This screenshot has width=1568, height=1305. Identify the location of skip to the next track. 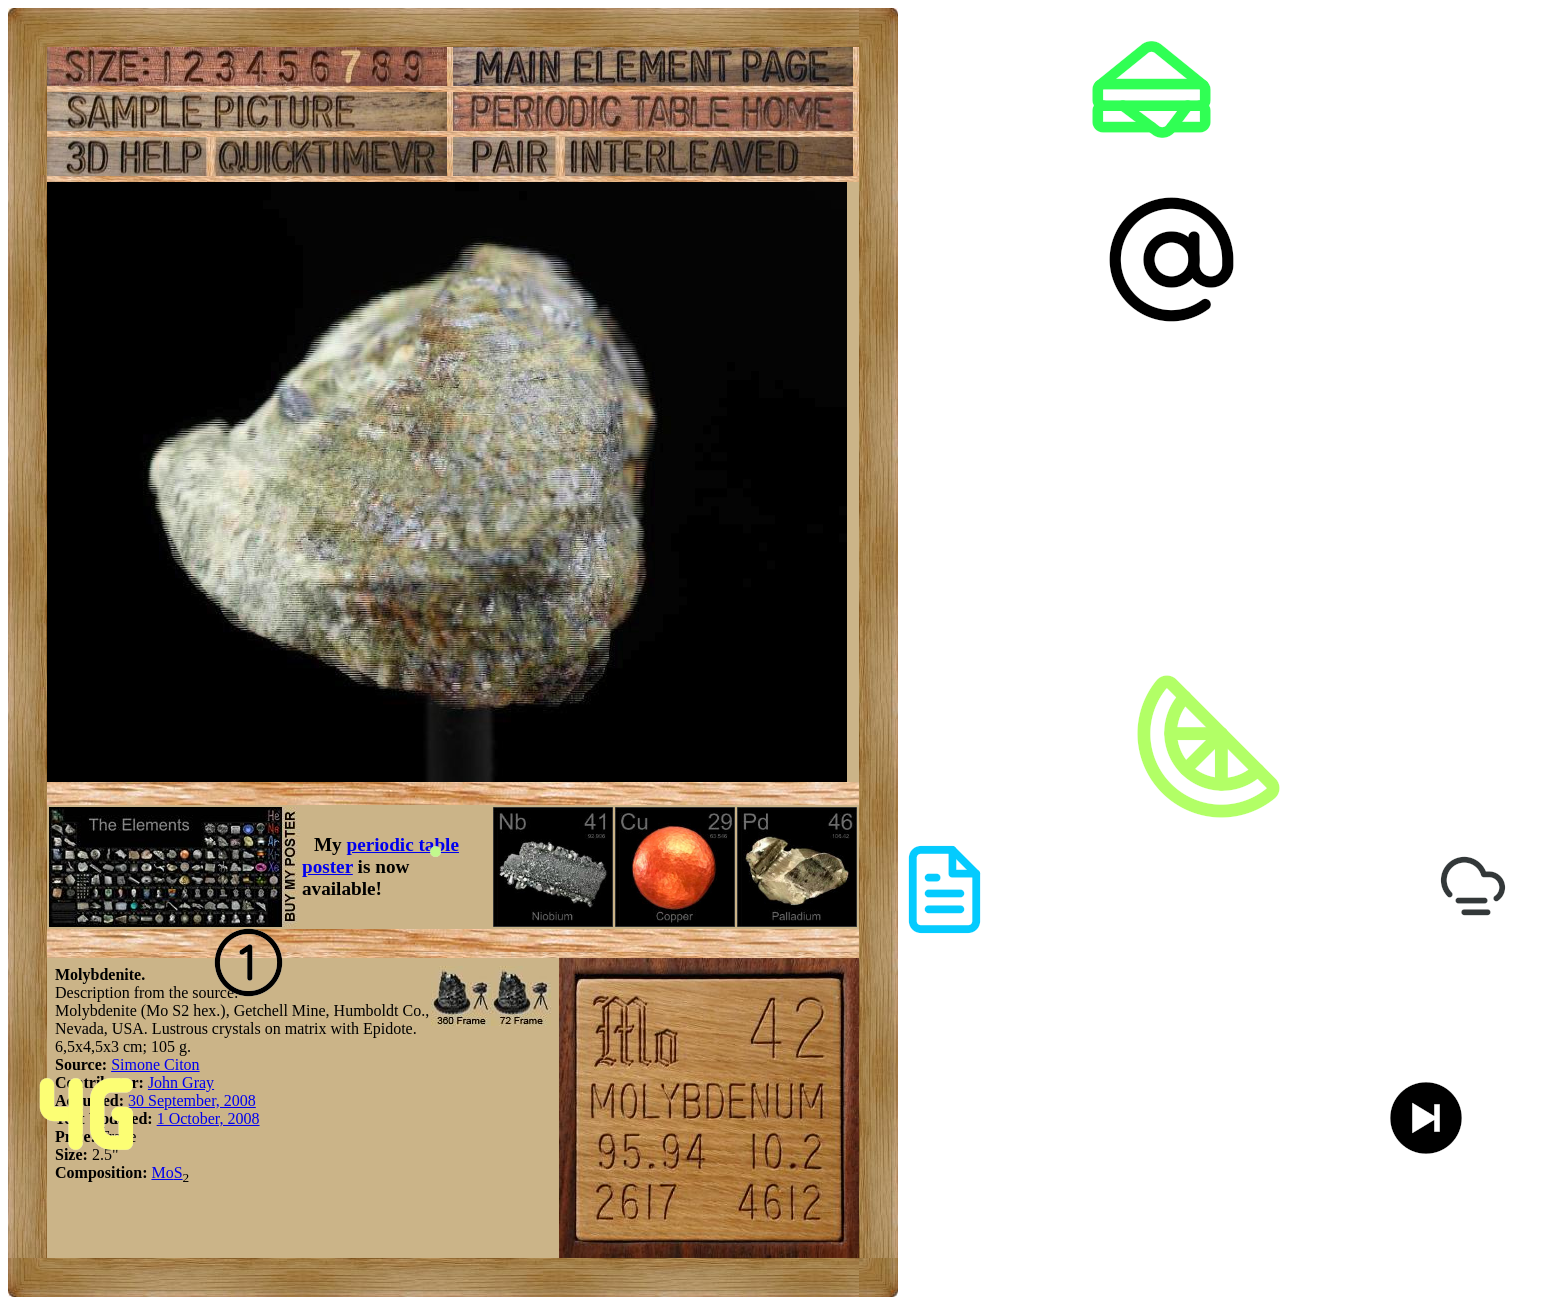
(1426, 1118).